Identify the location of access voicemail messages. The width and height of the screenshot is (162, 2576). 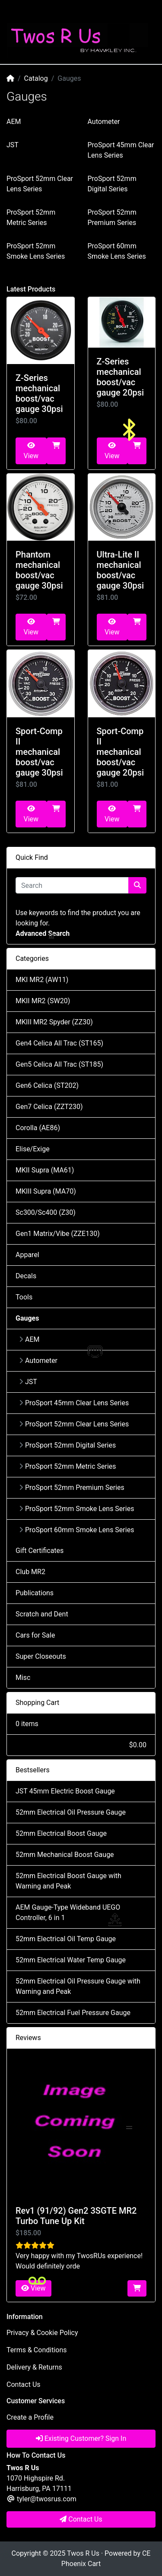
(37, 2281).